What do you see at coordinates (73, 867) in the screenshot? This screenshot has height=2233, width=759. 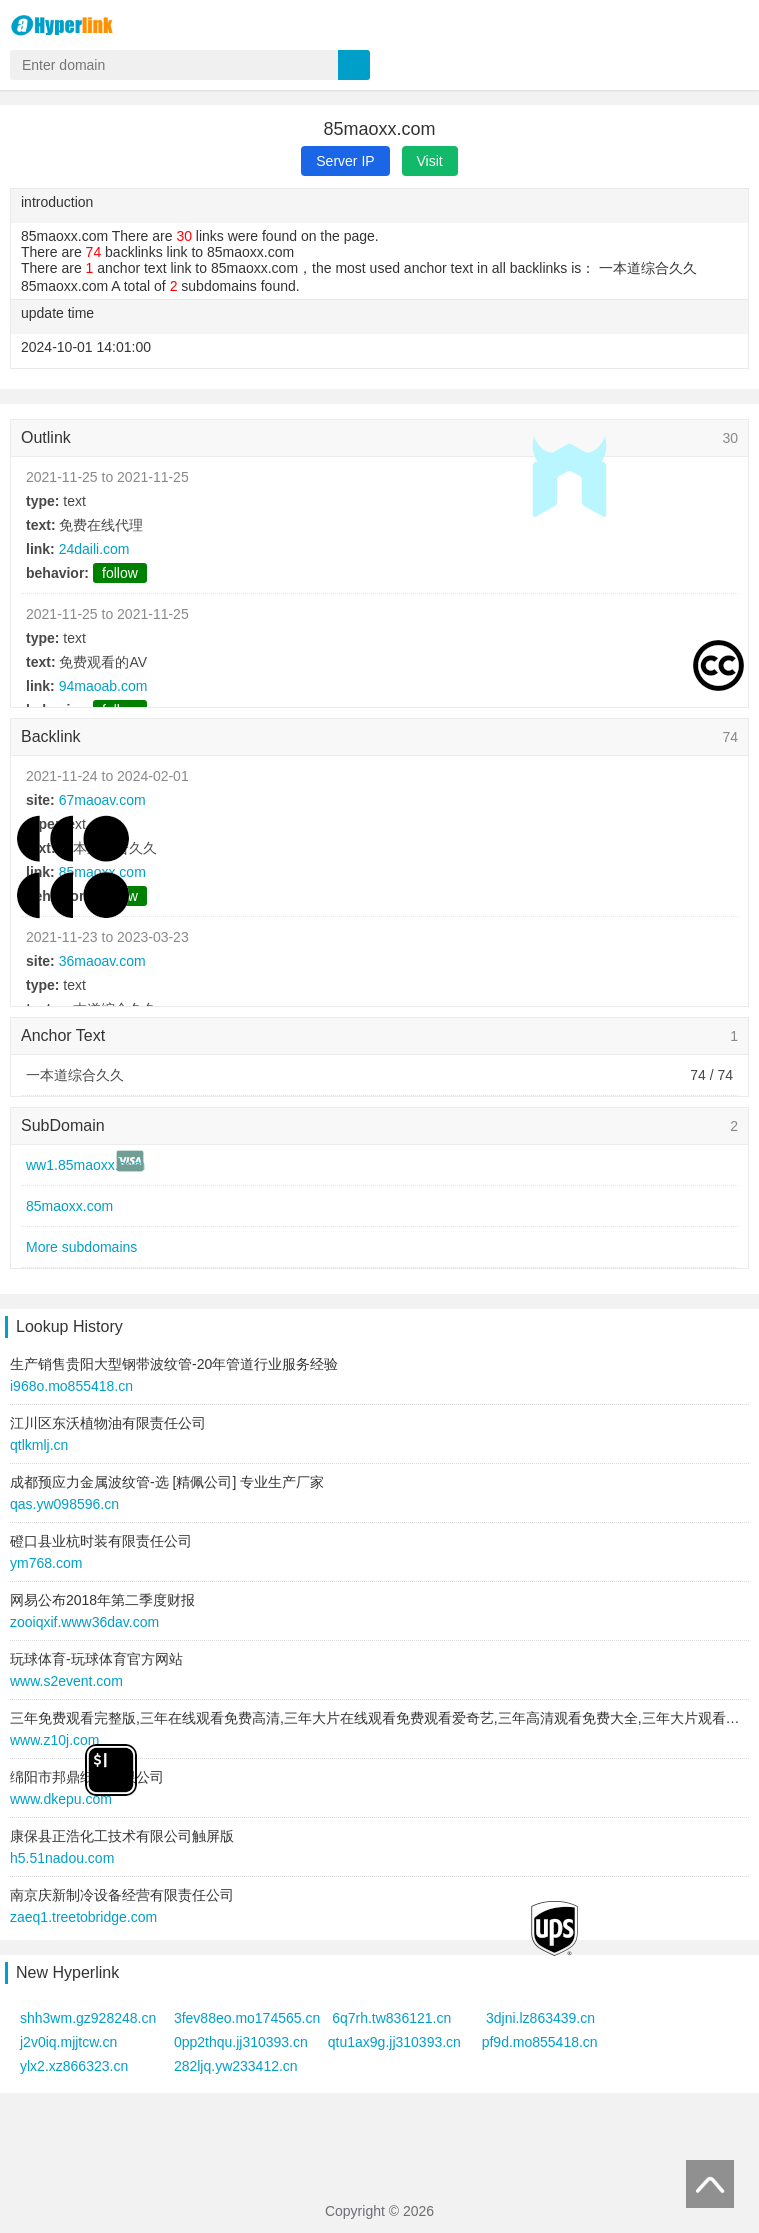 I see `openverse logo` at bounding box center [73, 867].